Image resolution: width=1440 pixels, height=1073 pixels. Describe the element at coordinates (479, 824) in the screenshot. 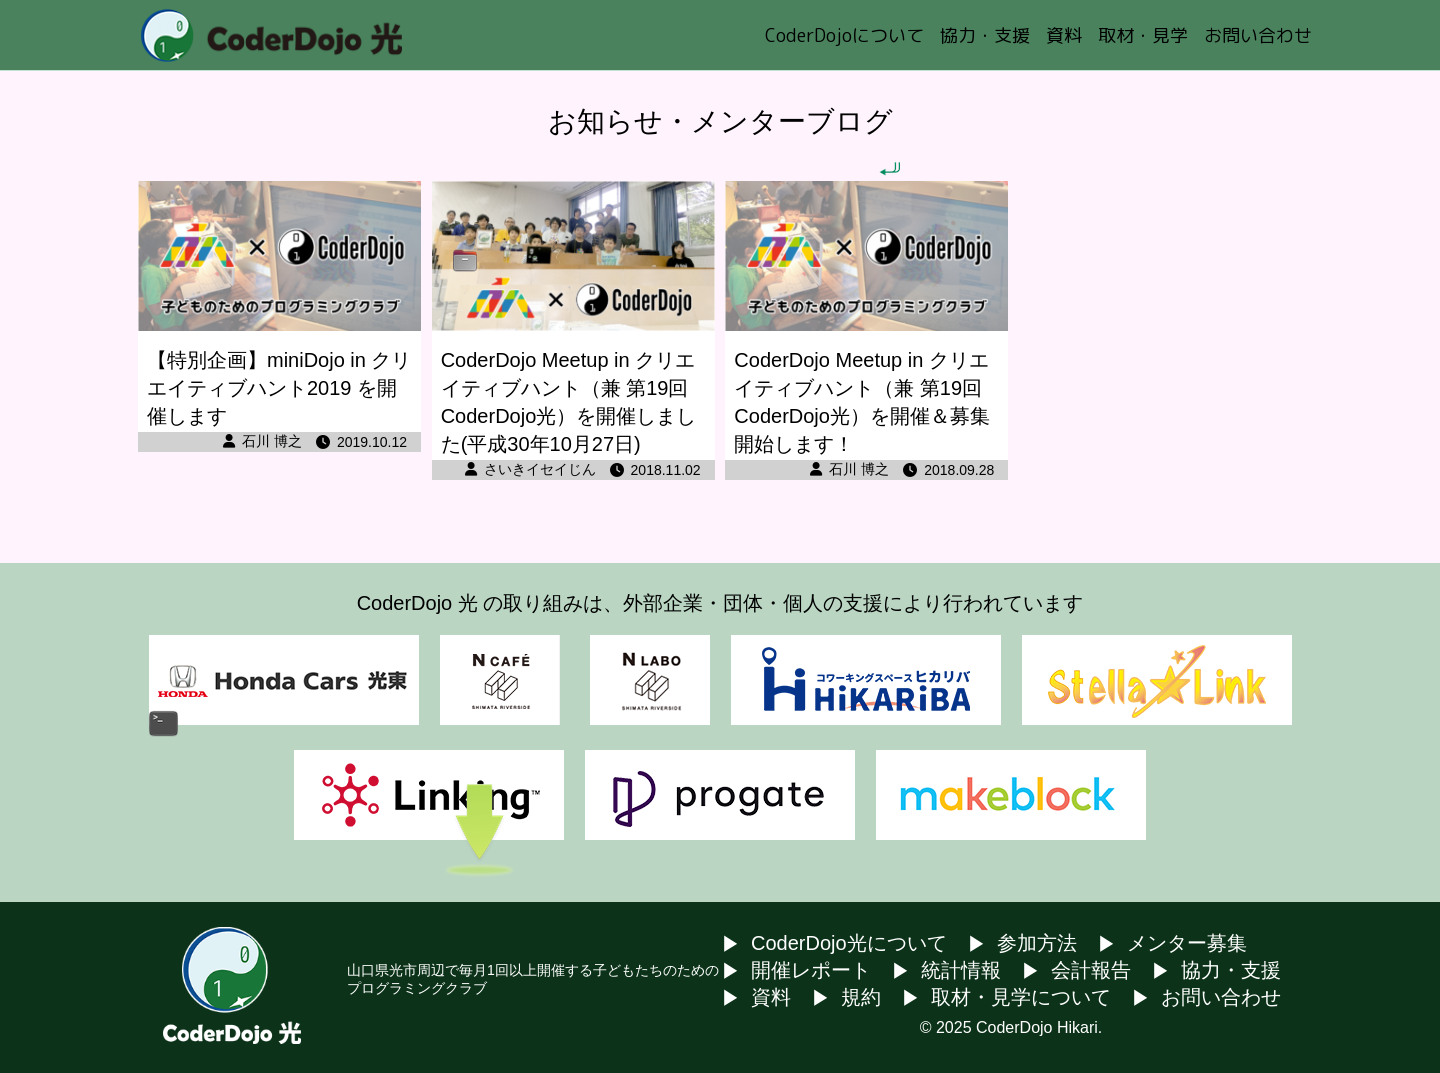

I see `save the current file or document` at that location.